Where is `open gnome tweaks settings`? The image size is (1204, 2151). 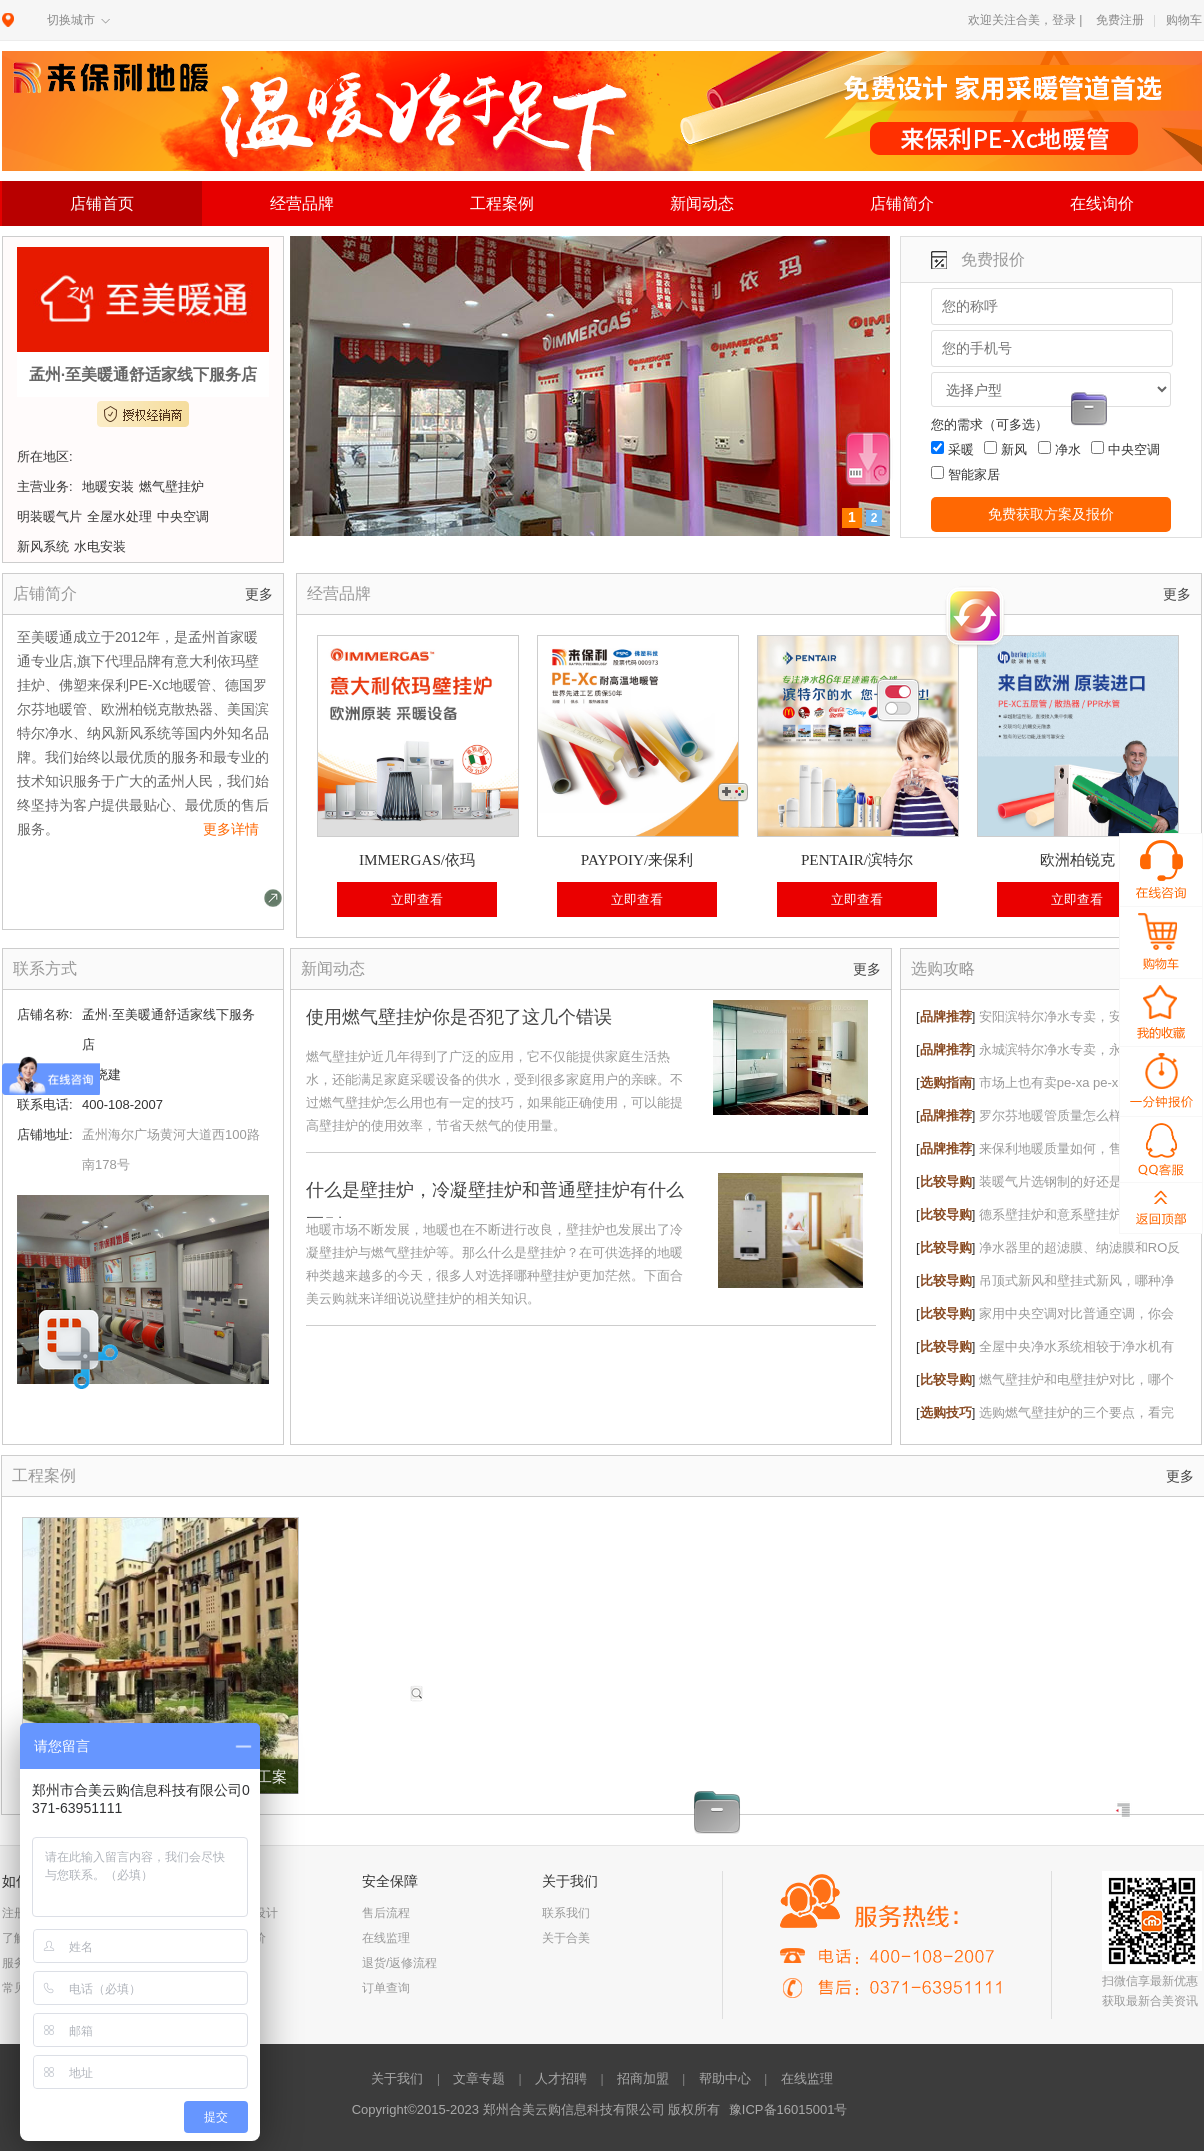
open gnome tweaks settings is located at coordinates (898, 700).